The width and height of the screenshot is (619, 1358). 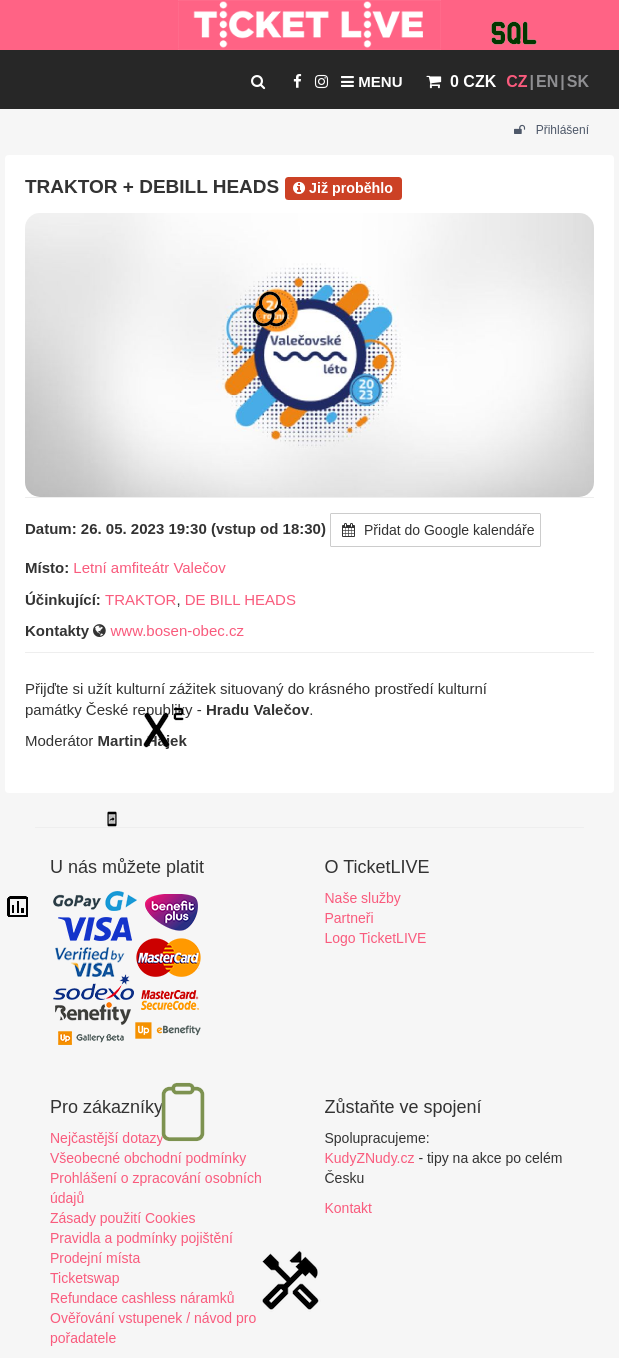 What do you see at coordinates (183, 1112) in the screenshot?
I see `access clipboard contents` at bounding box center [183, 1112].